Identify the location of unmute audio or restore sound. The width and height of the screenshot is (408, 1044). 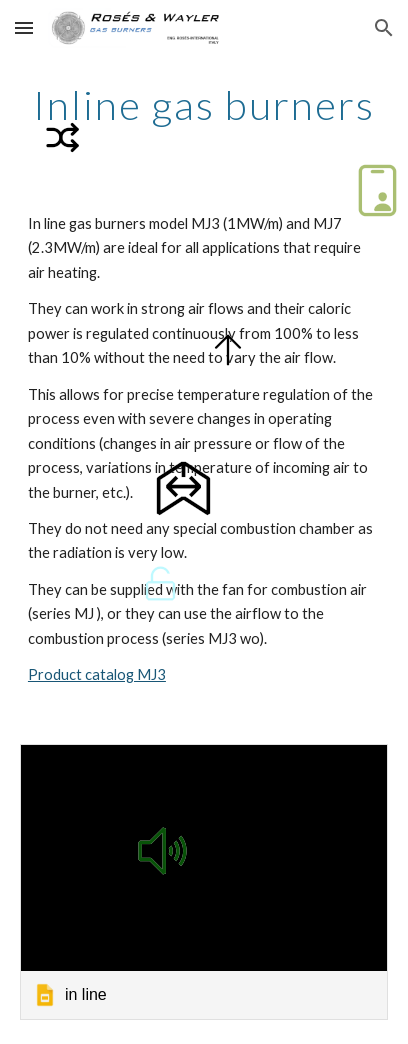
(162, 851).